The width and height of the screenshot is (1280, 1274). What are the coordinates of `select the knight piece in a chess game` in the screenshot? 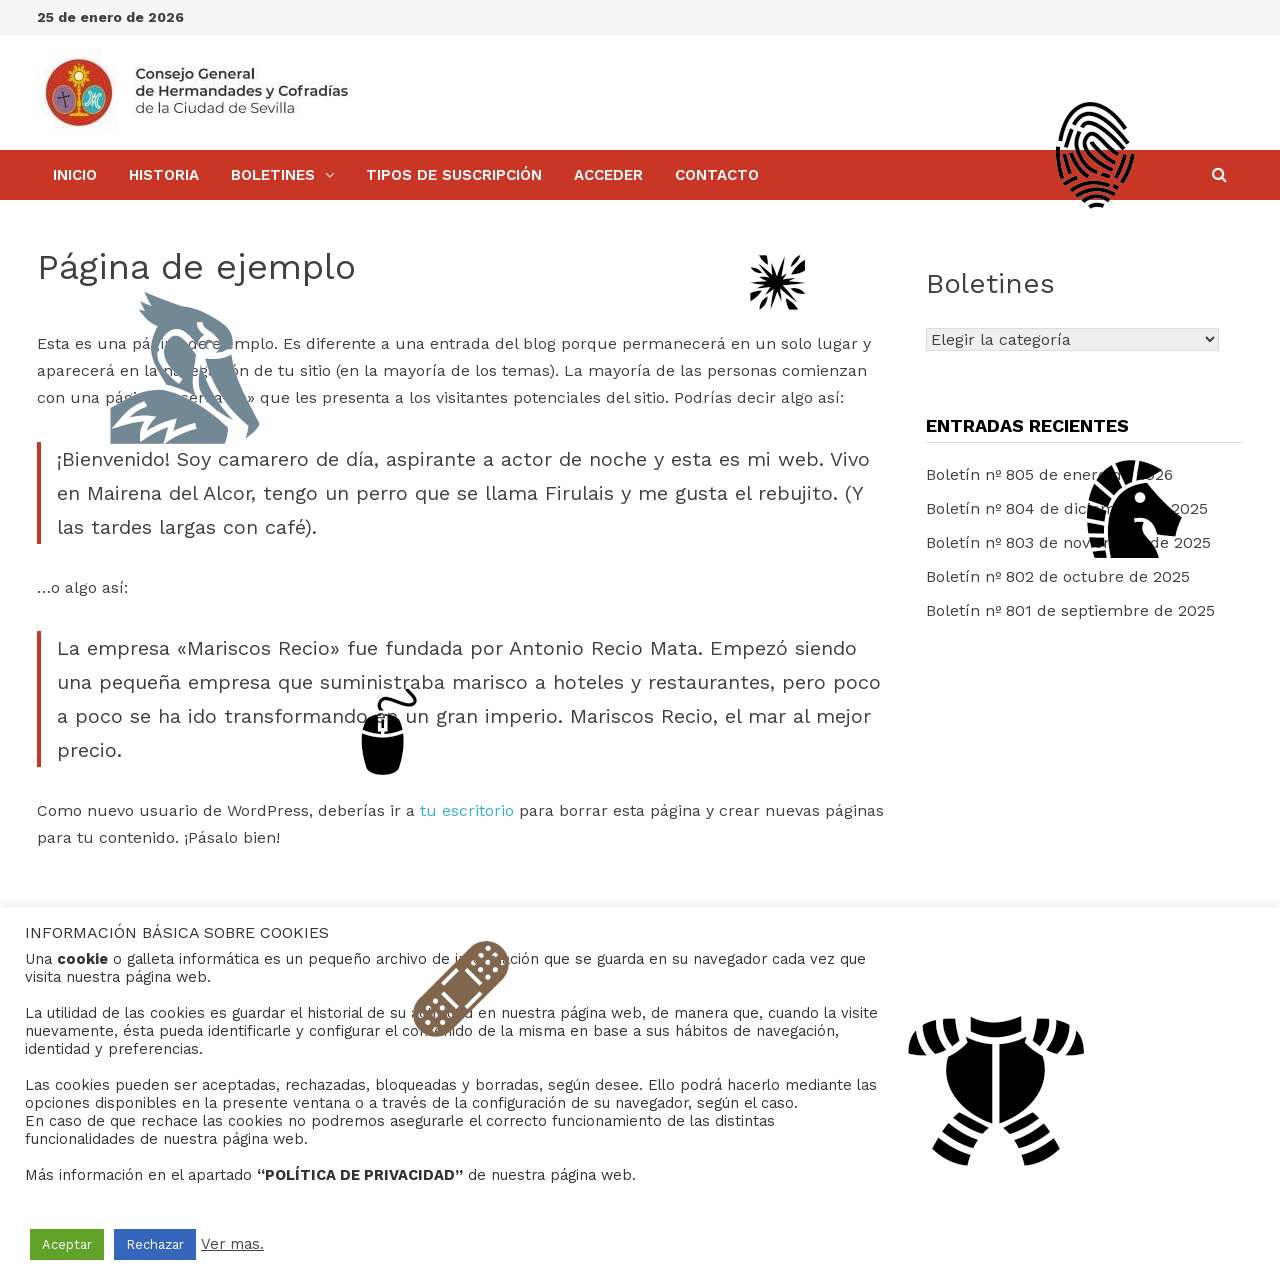 It's located at (1135, 509).